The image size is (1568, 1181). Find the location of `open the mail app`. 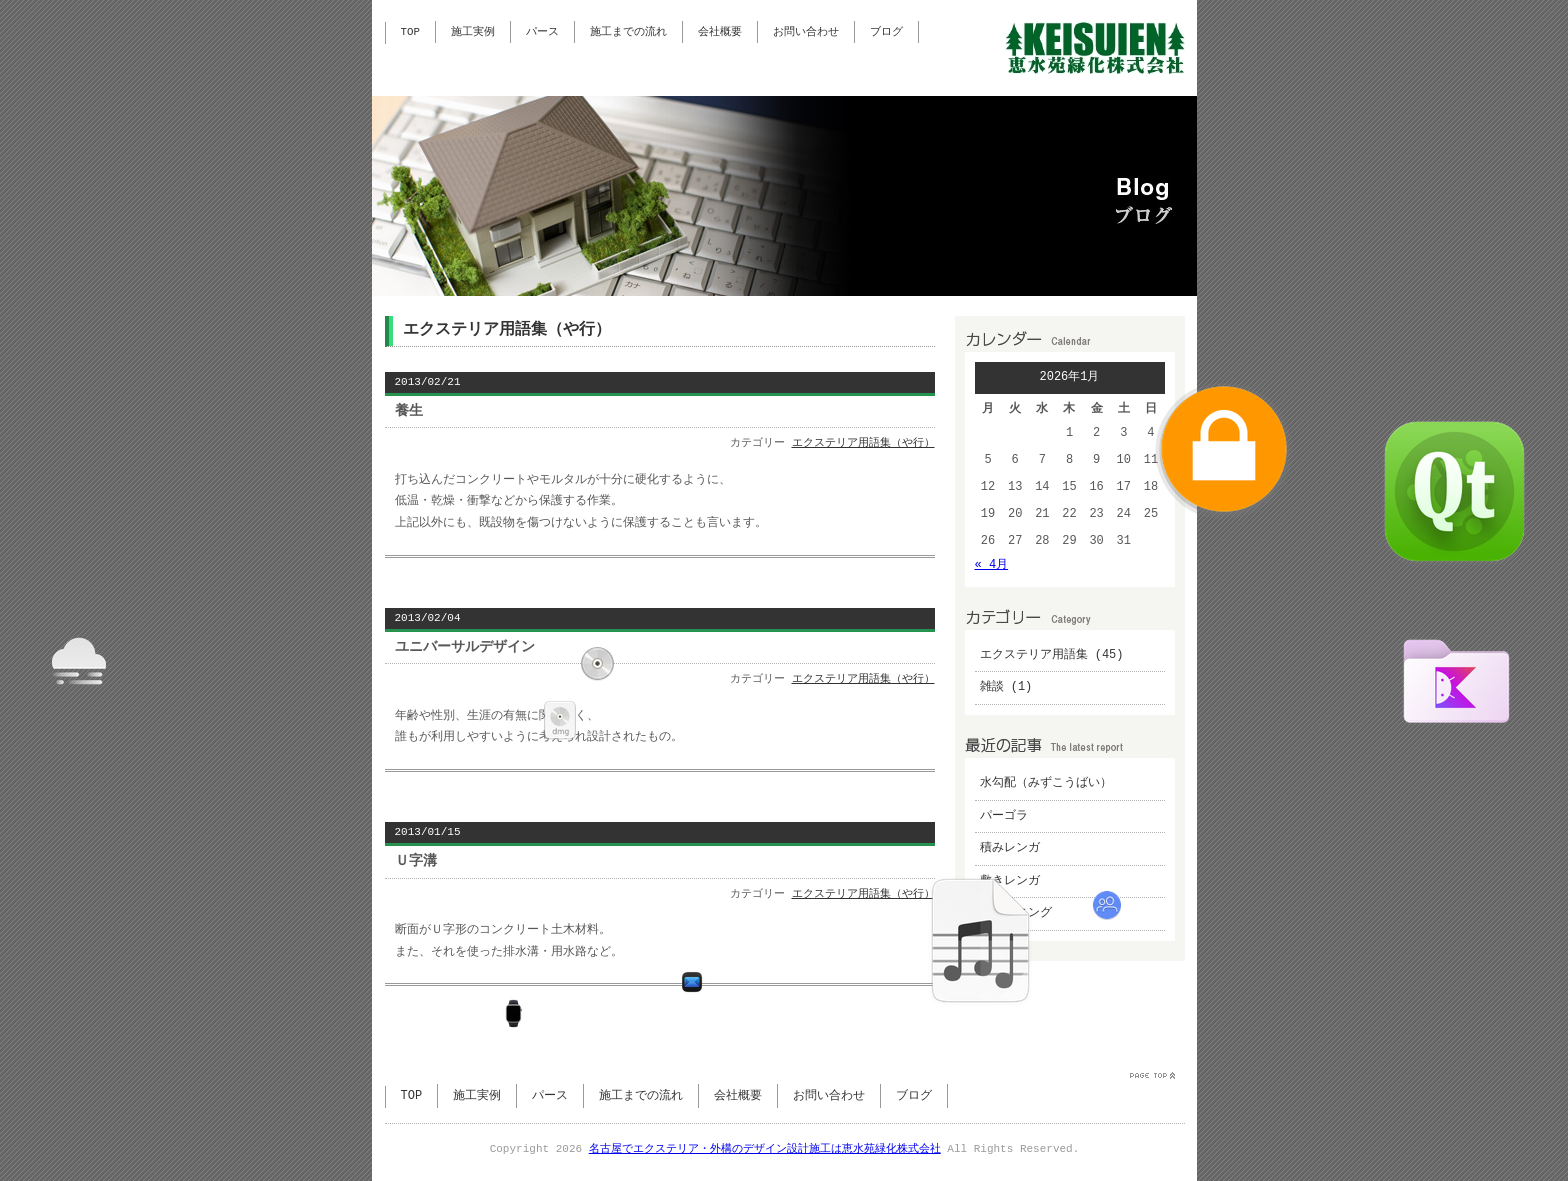

open the mail app is located at coordinates (692, 982).